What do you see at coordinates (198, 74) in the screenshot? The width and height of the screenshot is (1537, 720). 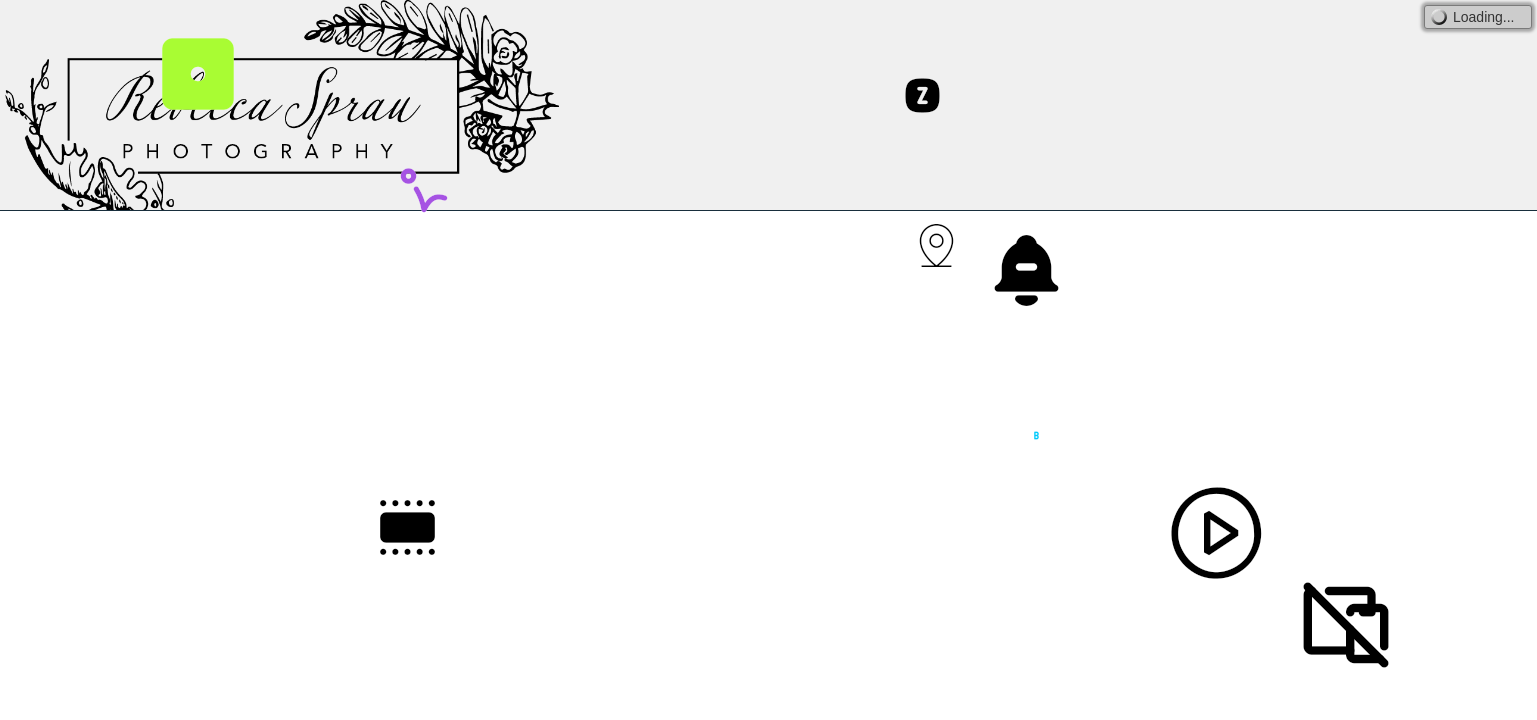 I see `indicates a single selection or active state` at bounding box center [198, 74].